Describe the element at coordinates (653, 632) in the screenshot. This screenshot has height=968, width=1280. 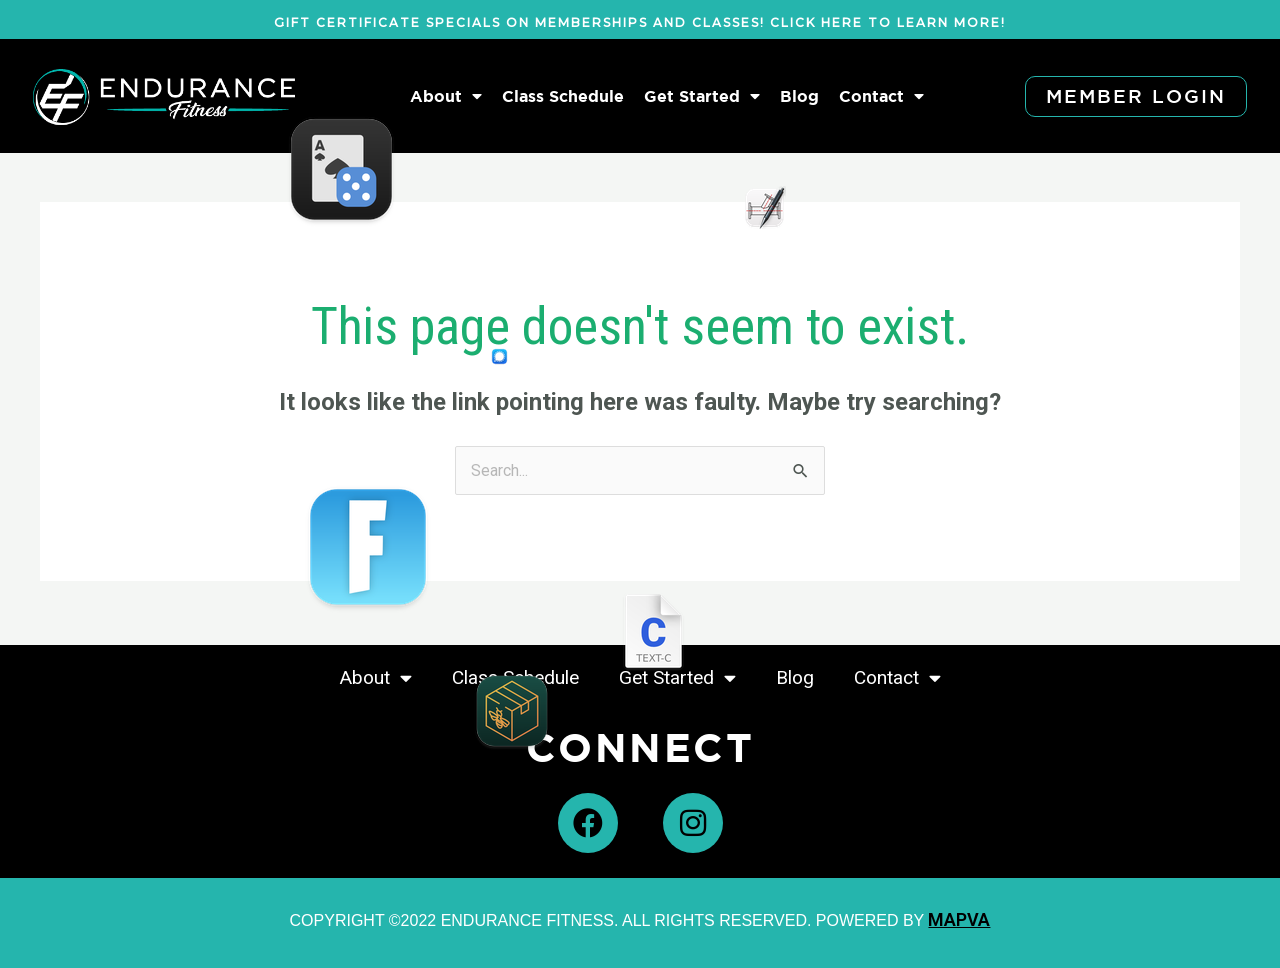
I see `c programming language source file` at that location.